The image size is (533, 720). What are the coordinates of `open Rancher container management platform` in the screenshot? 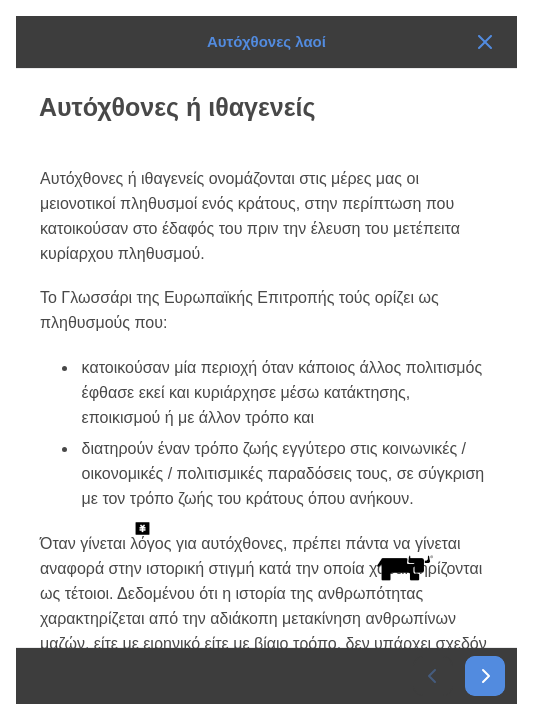 It's located at (405, 568).